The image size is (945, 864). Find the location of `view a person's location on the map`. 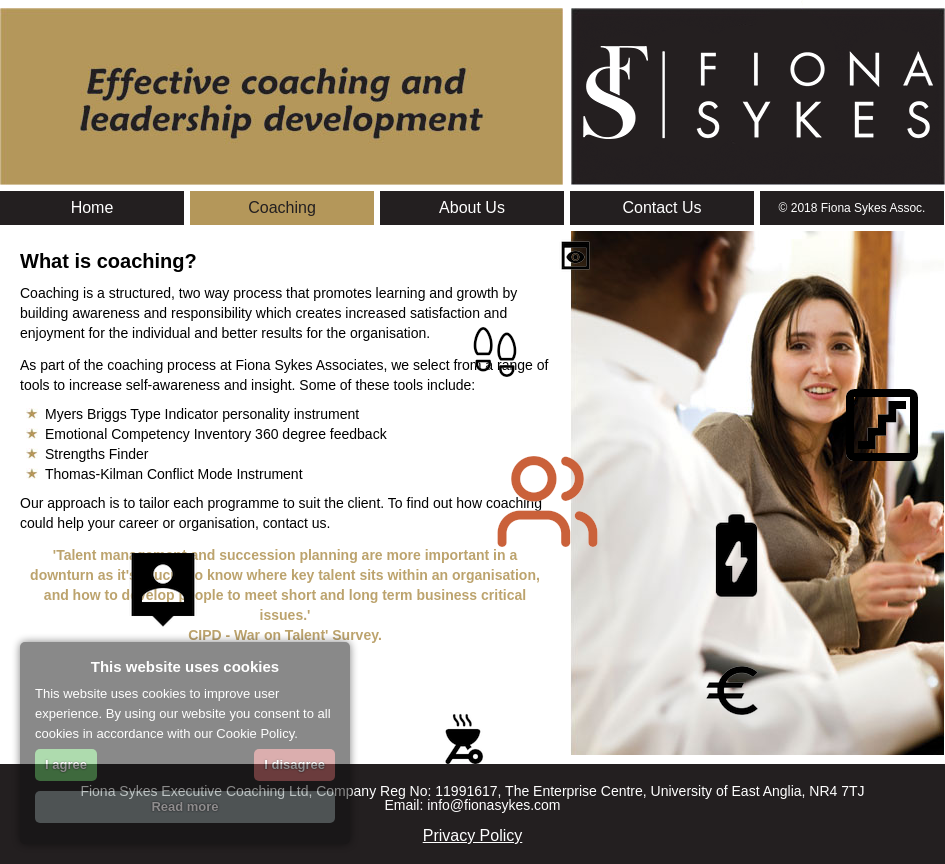

view a person's location on the map is located at coordinates (163, 588).